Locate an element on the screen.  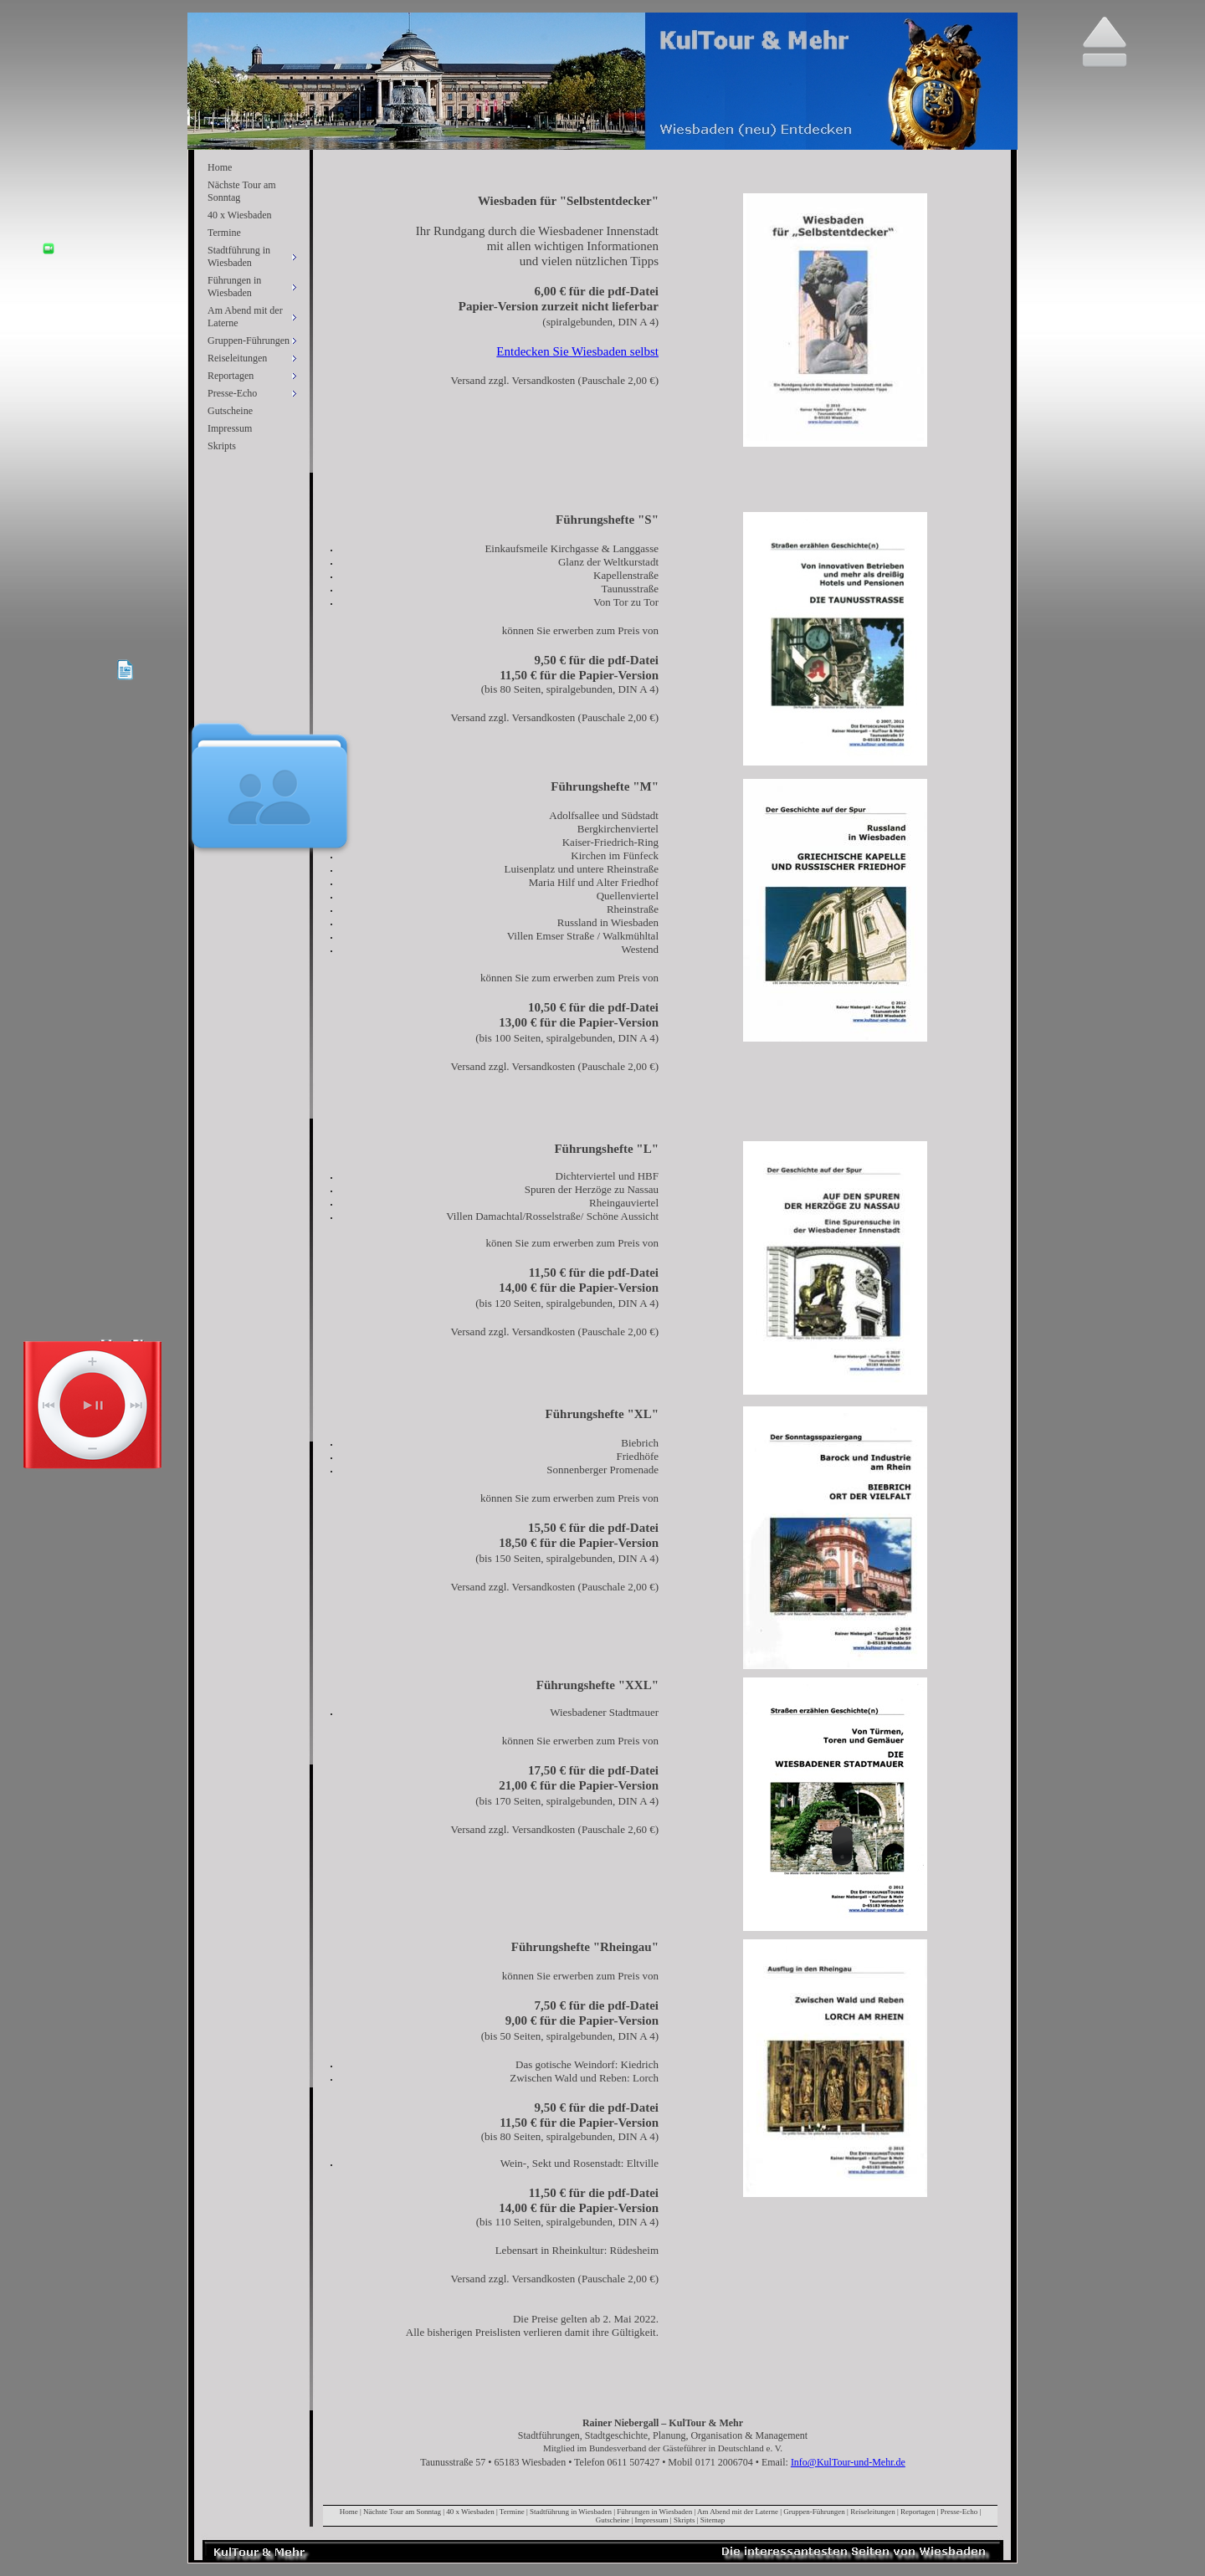
bluetooth mouse connected is located at coordinates (842, 1846).